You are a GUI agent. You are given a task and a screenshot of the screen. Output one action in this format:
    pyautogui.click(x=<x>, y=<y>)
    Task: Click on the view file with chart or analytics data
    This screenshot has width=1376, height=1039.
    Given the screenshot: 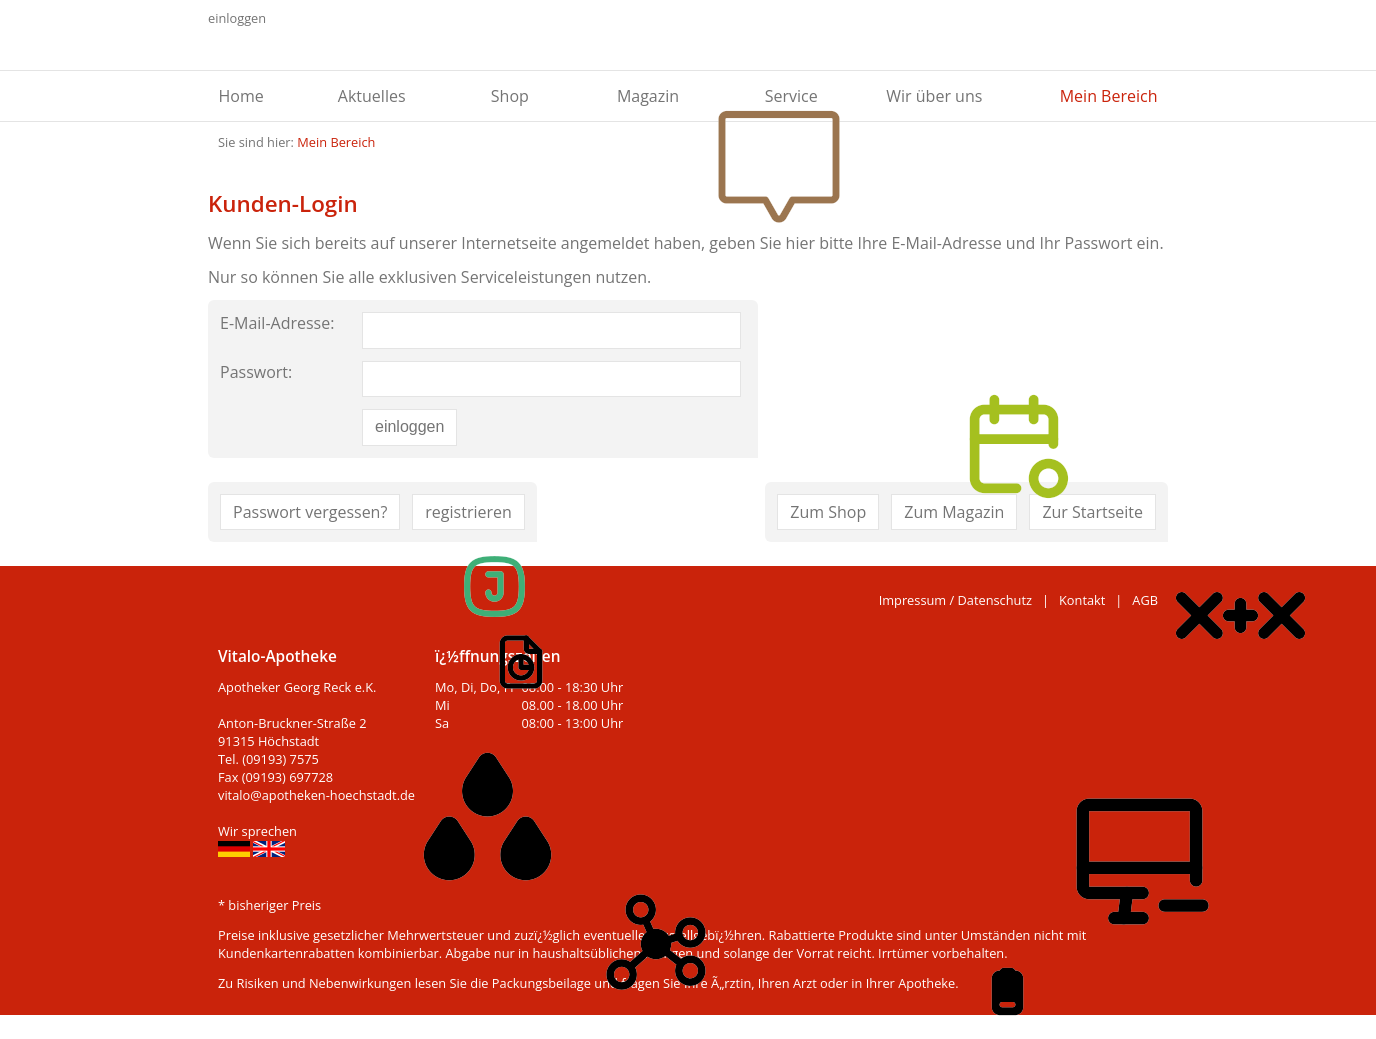 What is the action you would take?
    pyautogui.click(x=521, y=662)
    